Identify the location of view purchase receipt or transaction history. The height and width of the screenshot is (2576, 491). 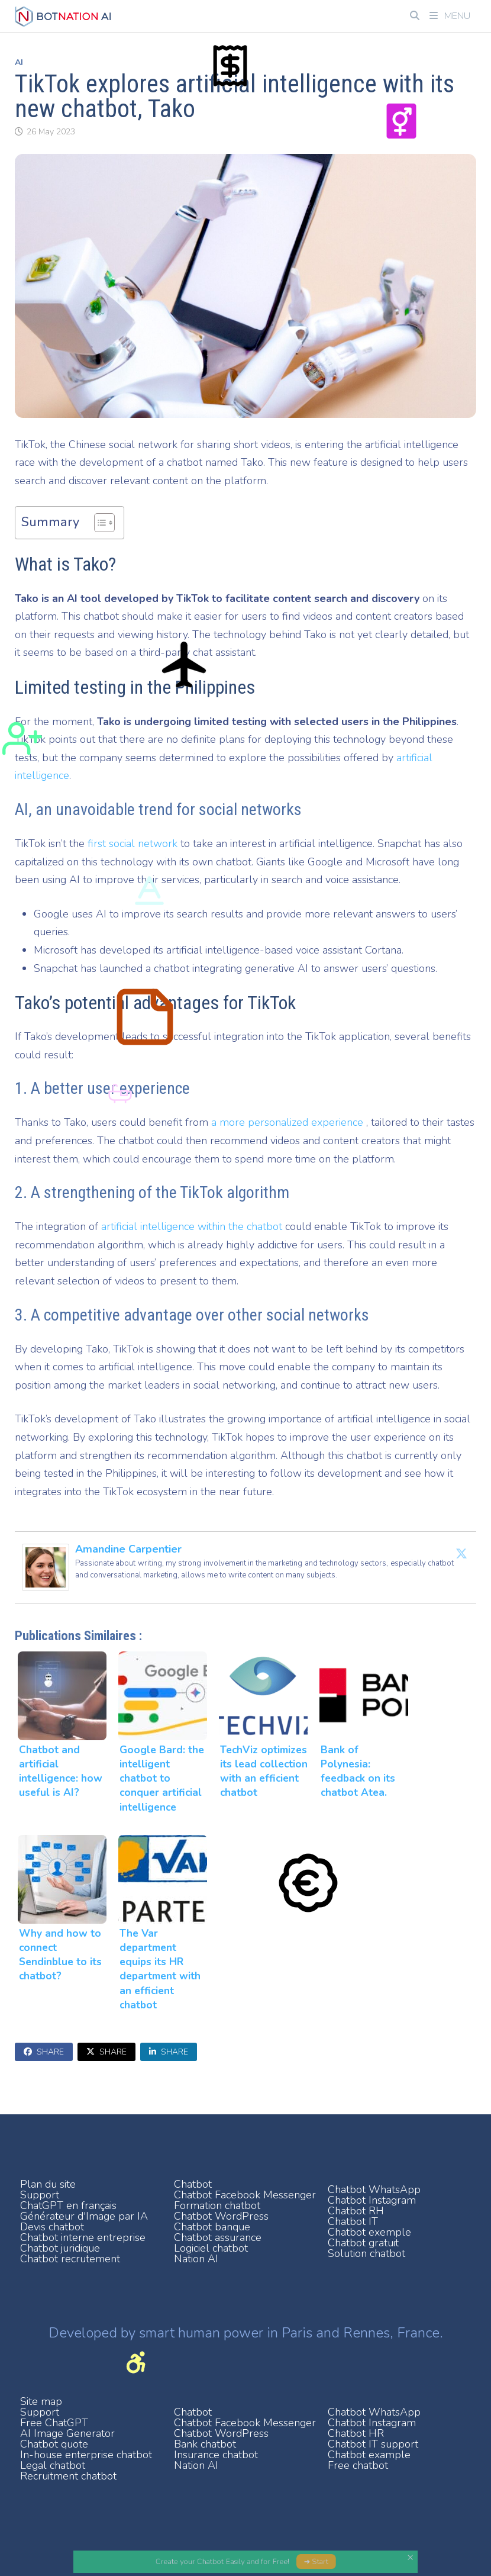
(230, 66).